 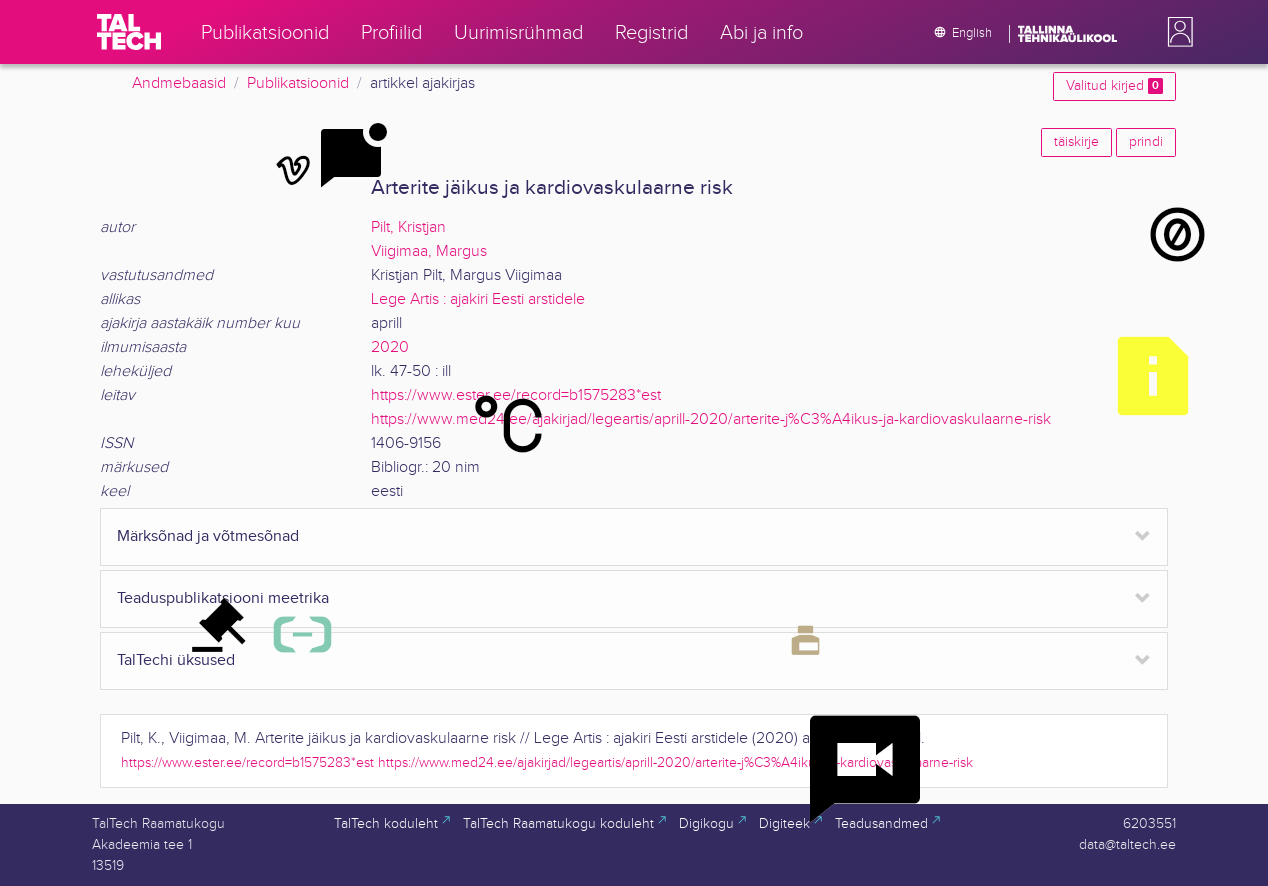 I want to click on alibaba cloud services logo, so click(x=302, y=634).